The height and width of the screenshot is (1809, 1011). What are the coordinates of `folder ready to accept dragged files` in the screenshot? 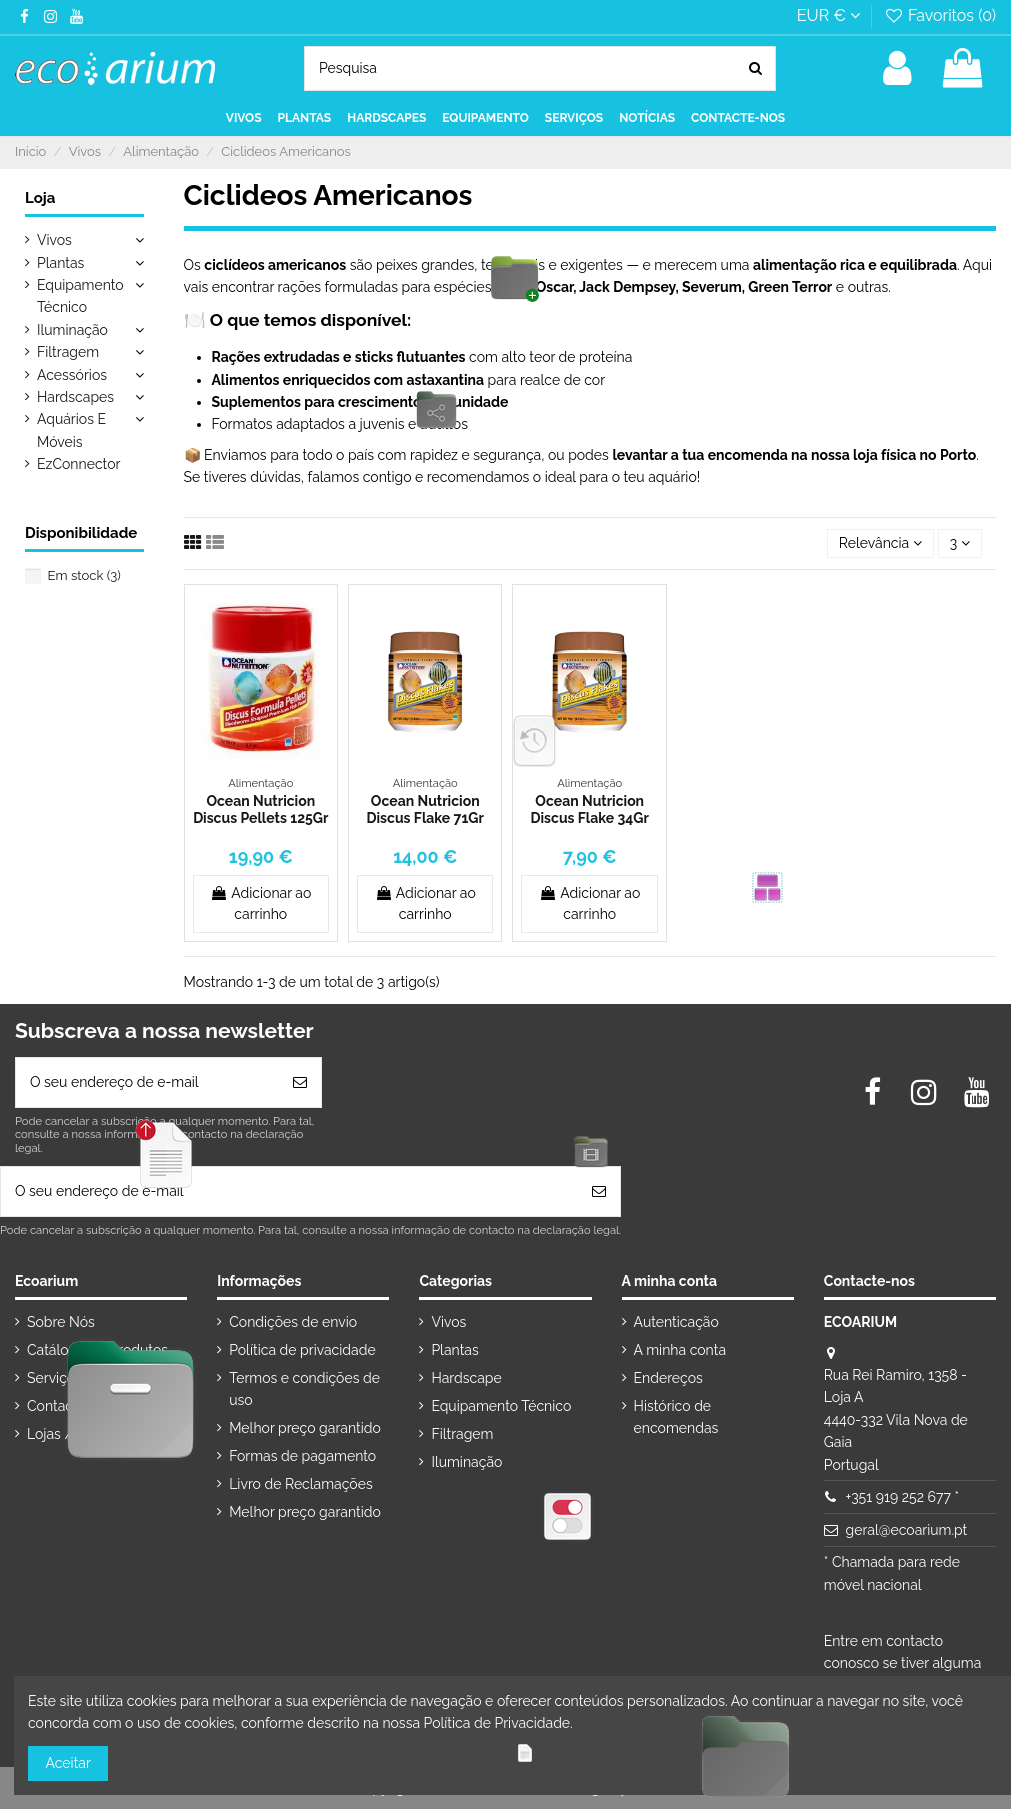 It's located at (745, 1756).